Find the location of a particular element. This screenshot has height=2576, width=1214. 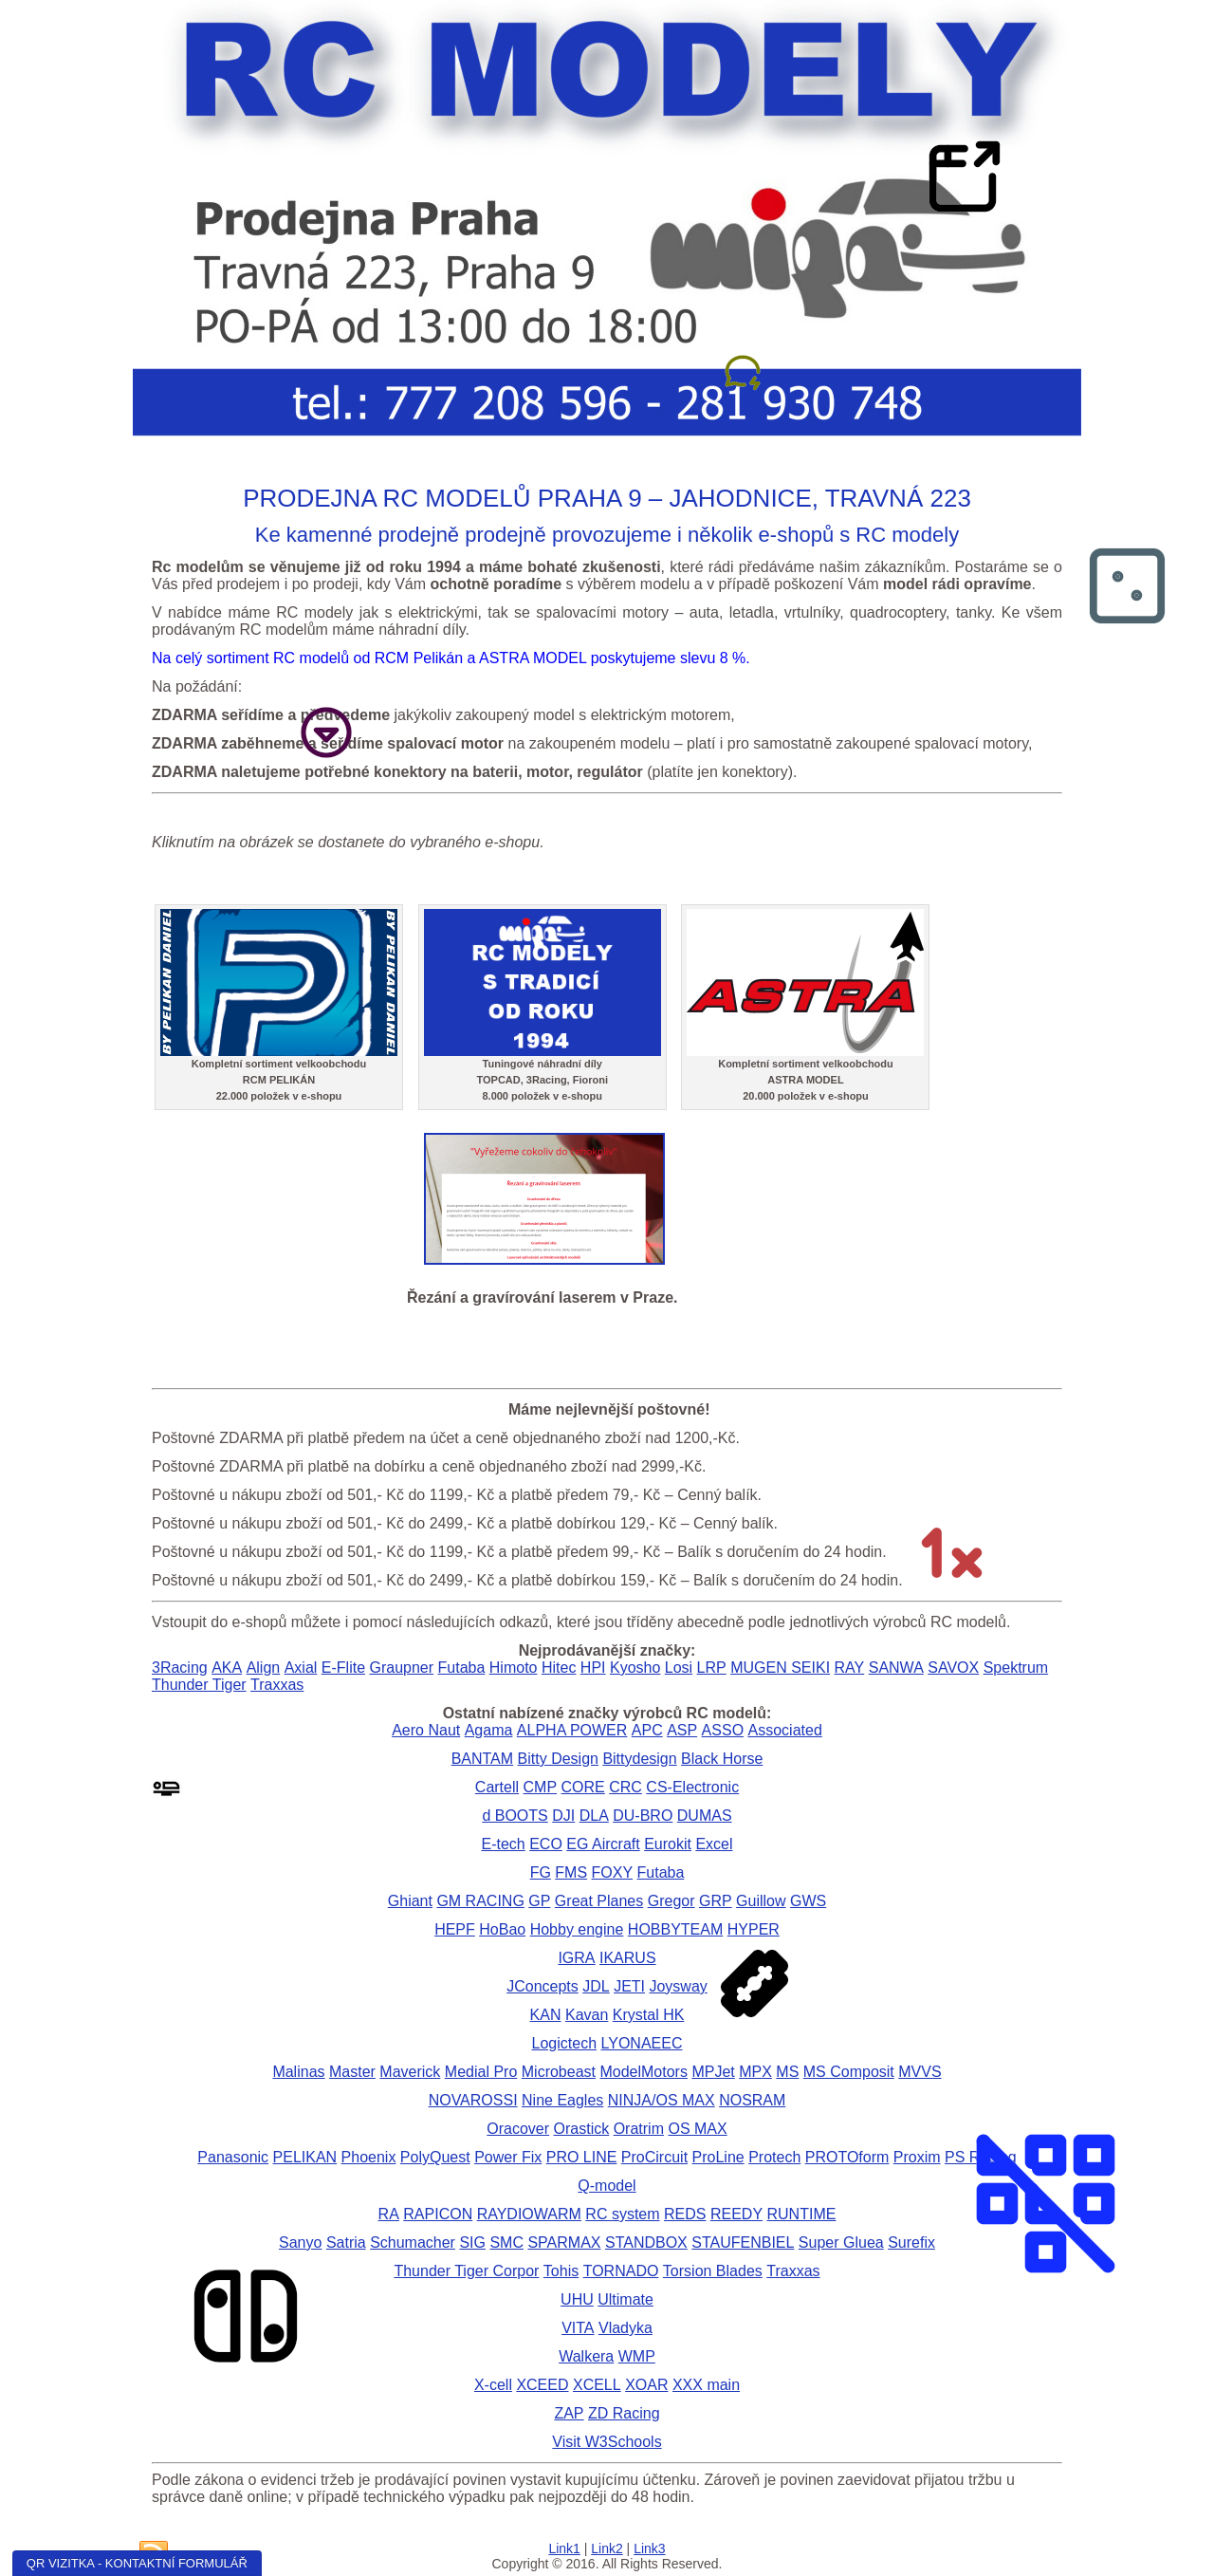

dialpad is currently disabled is located at coordinates (1045, 2203).